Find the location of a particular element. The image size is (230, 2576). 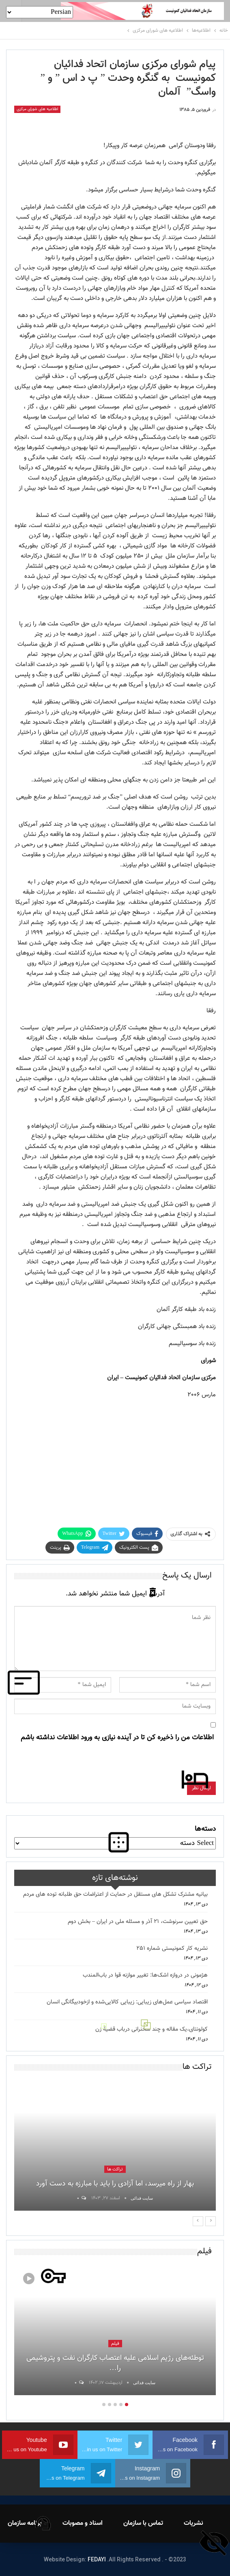

apply outer border to selected cells is located at coordinates (118, 1842).